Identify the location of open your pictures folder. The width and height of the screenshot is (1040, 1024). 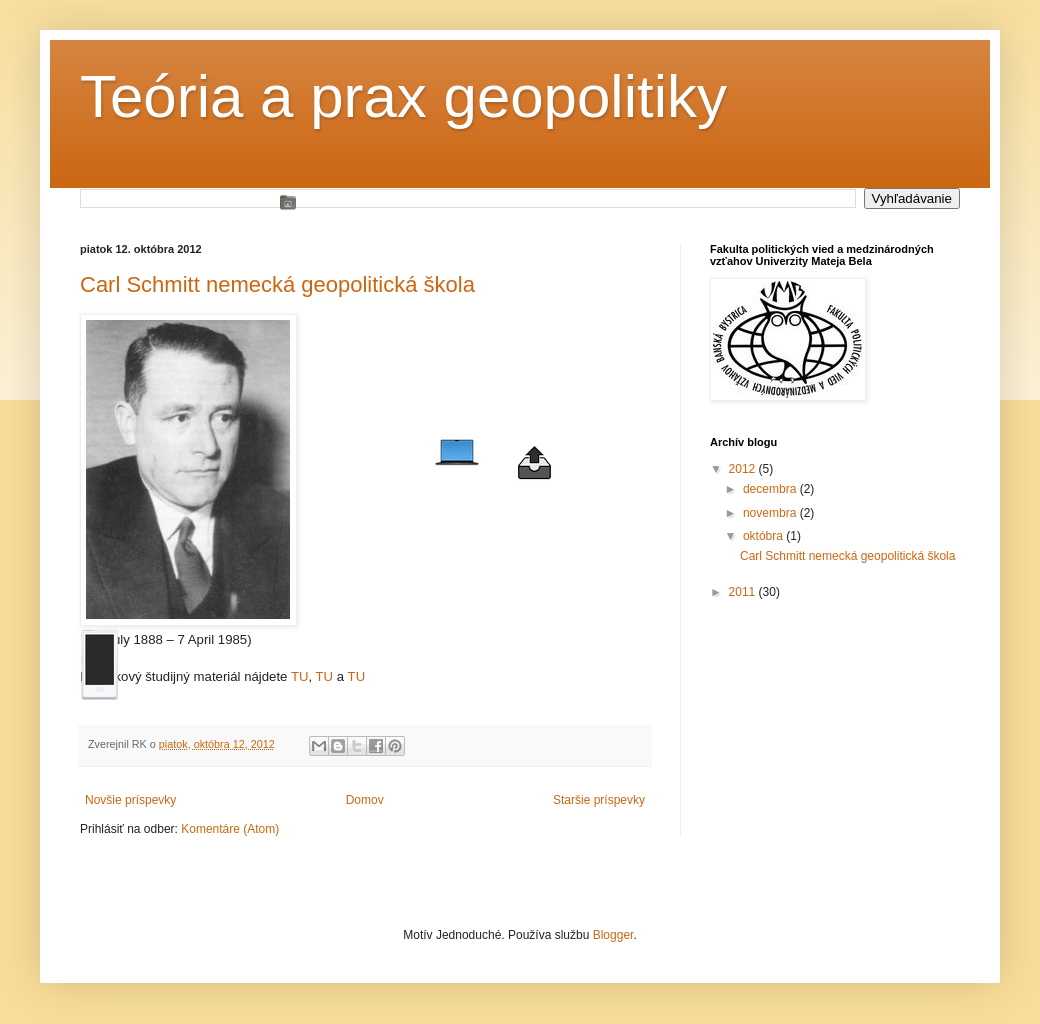
(288, 202).